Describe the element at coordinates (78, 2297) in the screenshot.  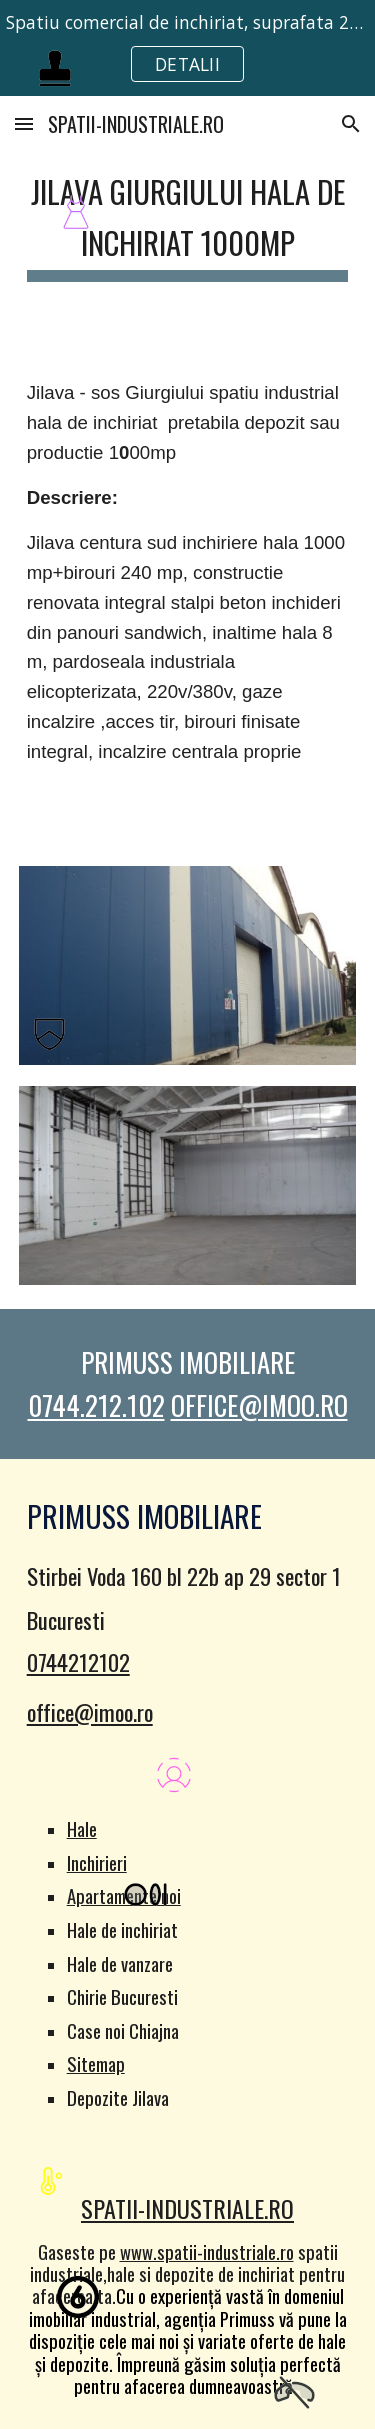
I see `indicates step six in a numbered sequence` at that location.